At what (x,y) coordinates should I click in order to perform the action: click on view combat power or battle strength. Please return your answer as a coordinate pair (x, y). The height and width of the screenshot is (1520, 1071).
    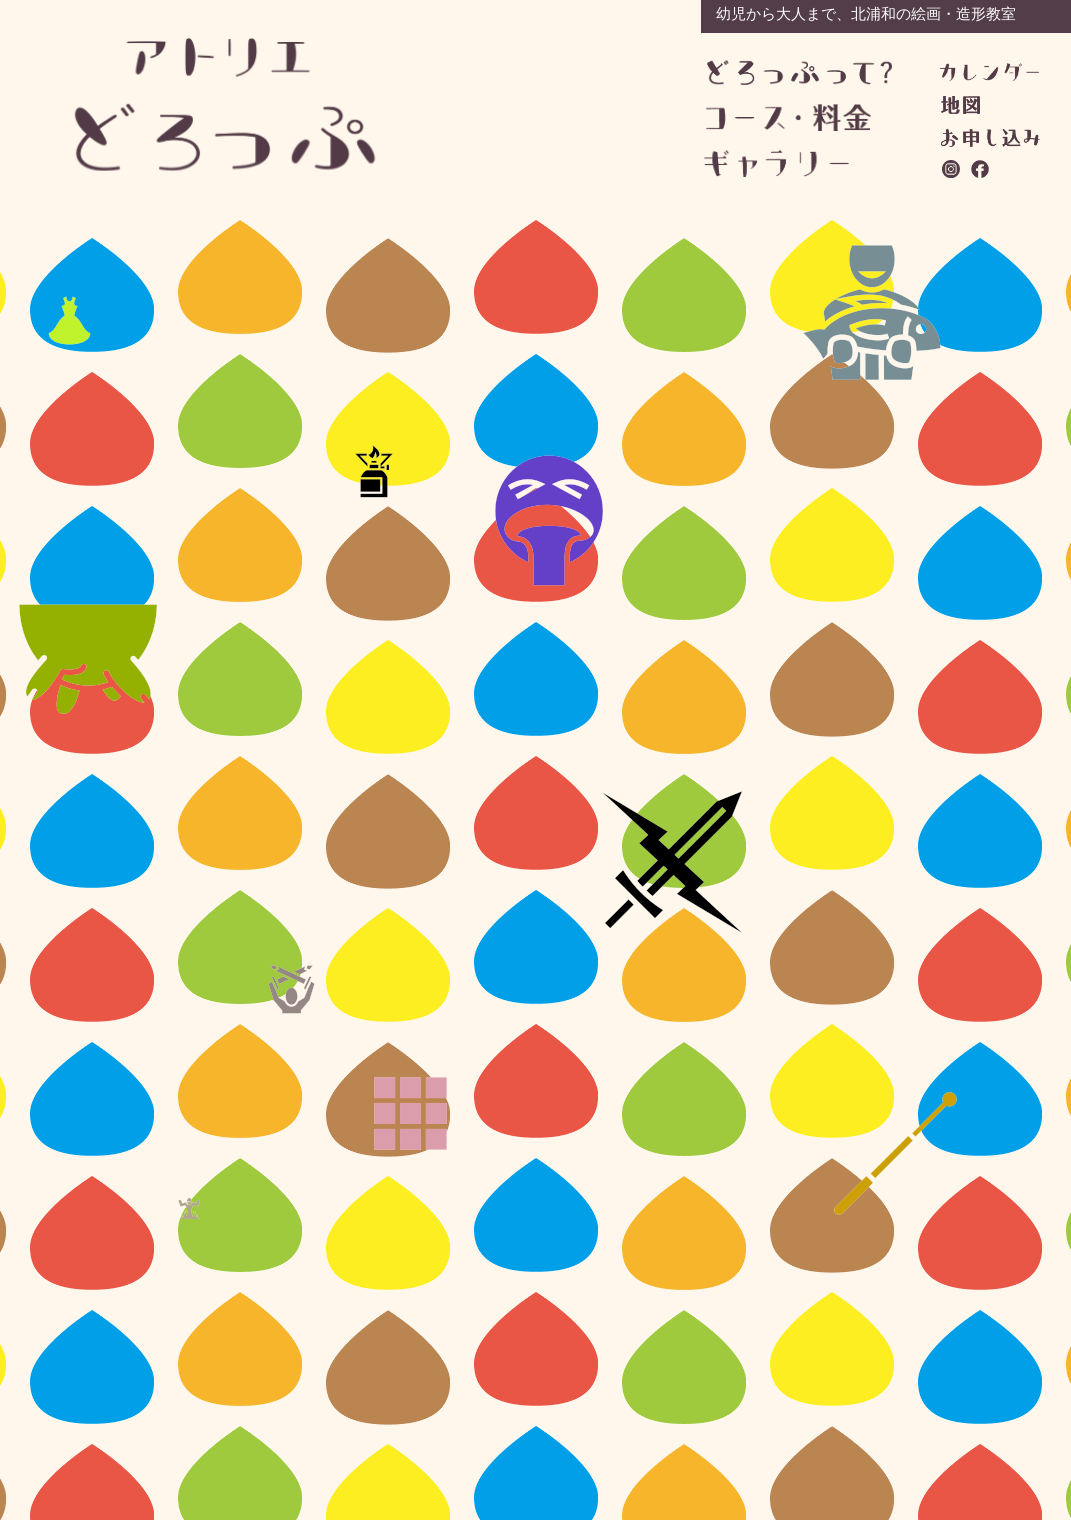
    Looking at the image, I should click on (291, 988).